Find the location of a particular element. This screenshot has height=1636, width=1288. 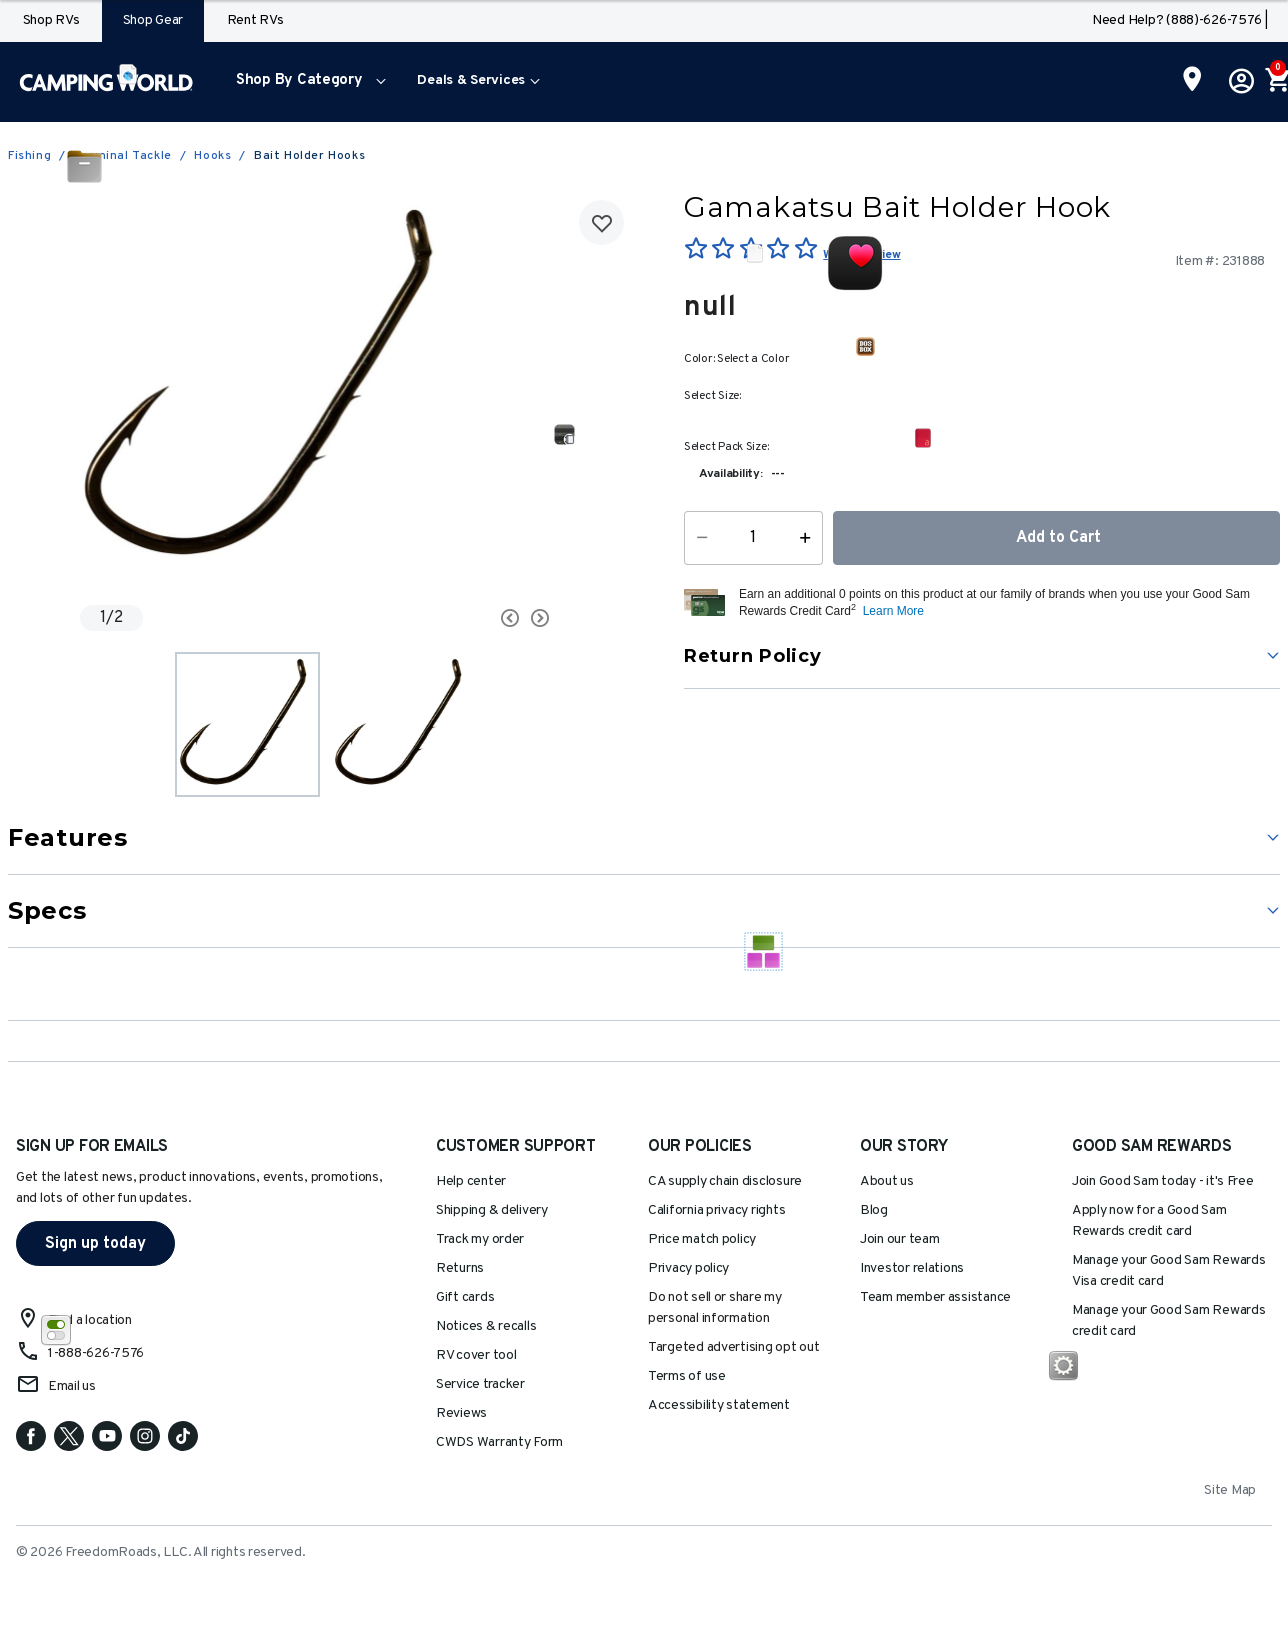

configure ldap server connection settings is located at coordinates (564, 434).